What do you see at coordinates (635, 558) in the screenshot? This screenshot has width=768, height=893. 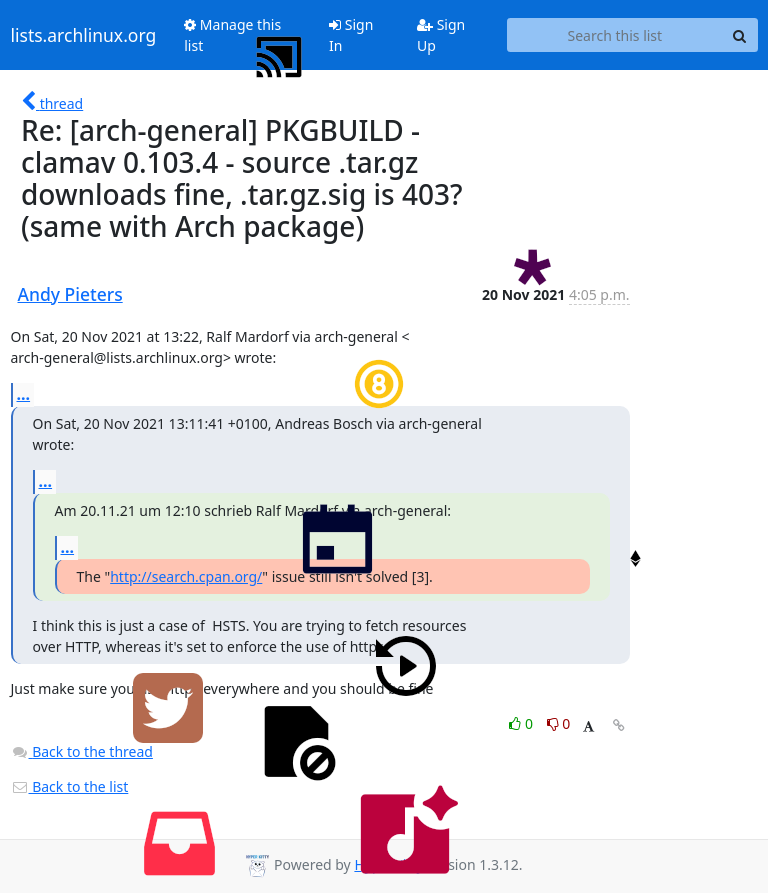 I see `Ethereum cryptocurrency logo` at bounding box center [635, 558].